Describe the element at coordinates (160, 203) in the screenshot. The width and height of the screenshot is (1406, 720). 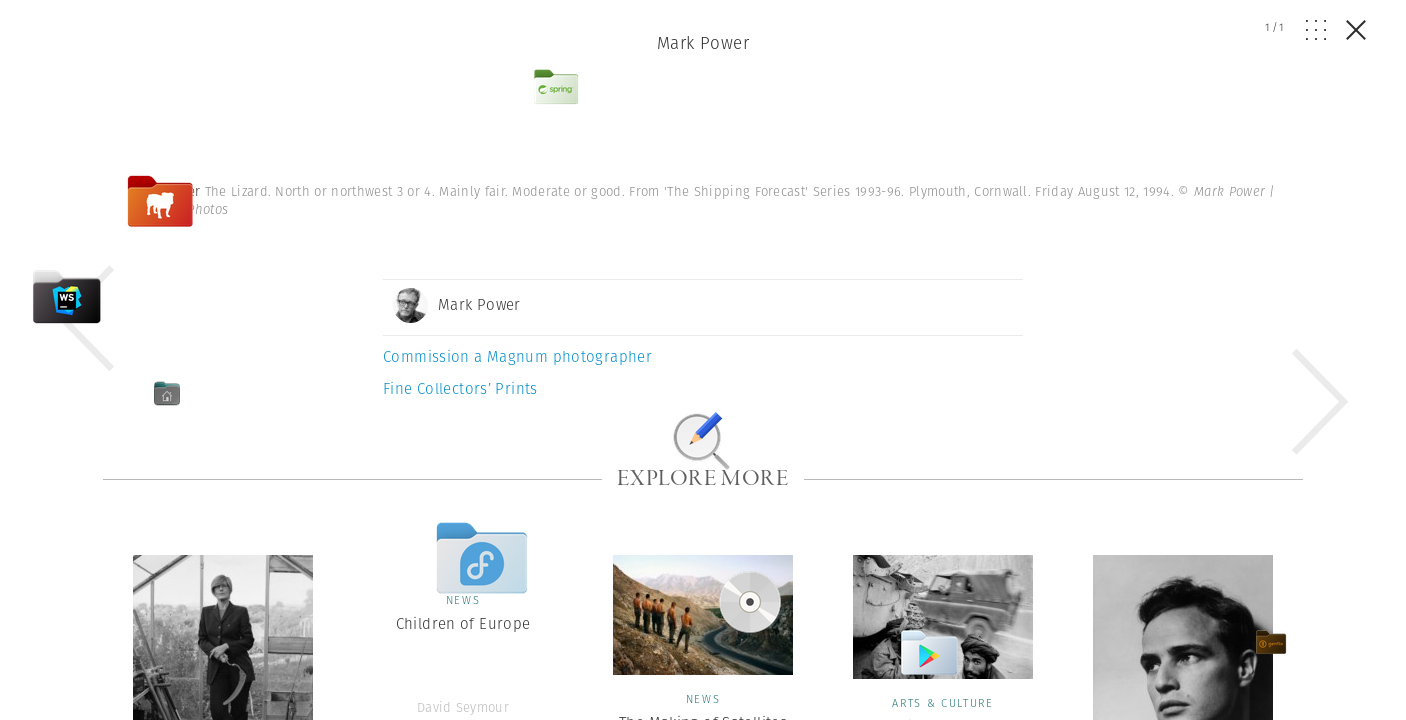
I see `open bullguard antivirus folder` at that location.